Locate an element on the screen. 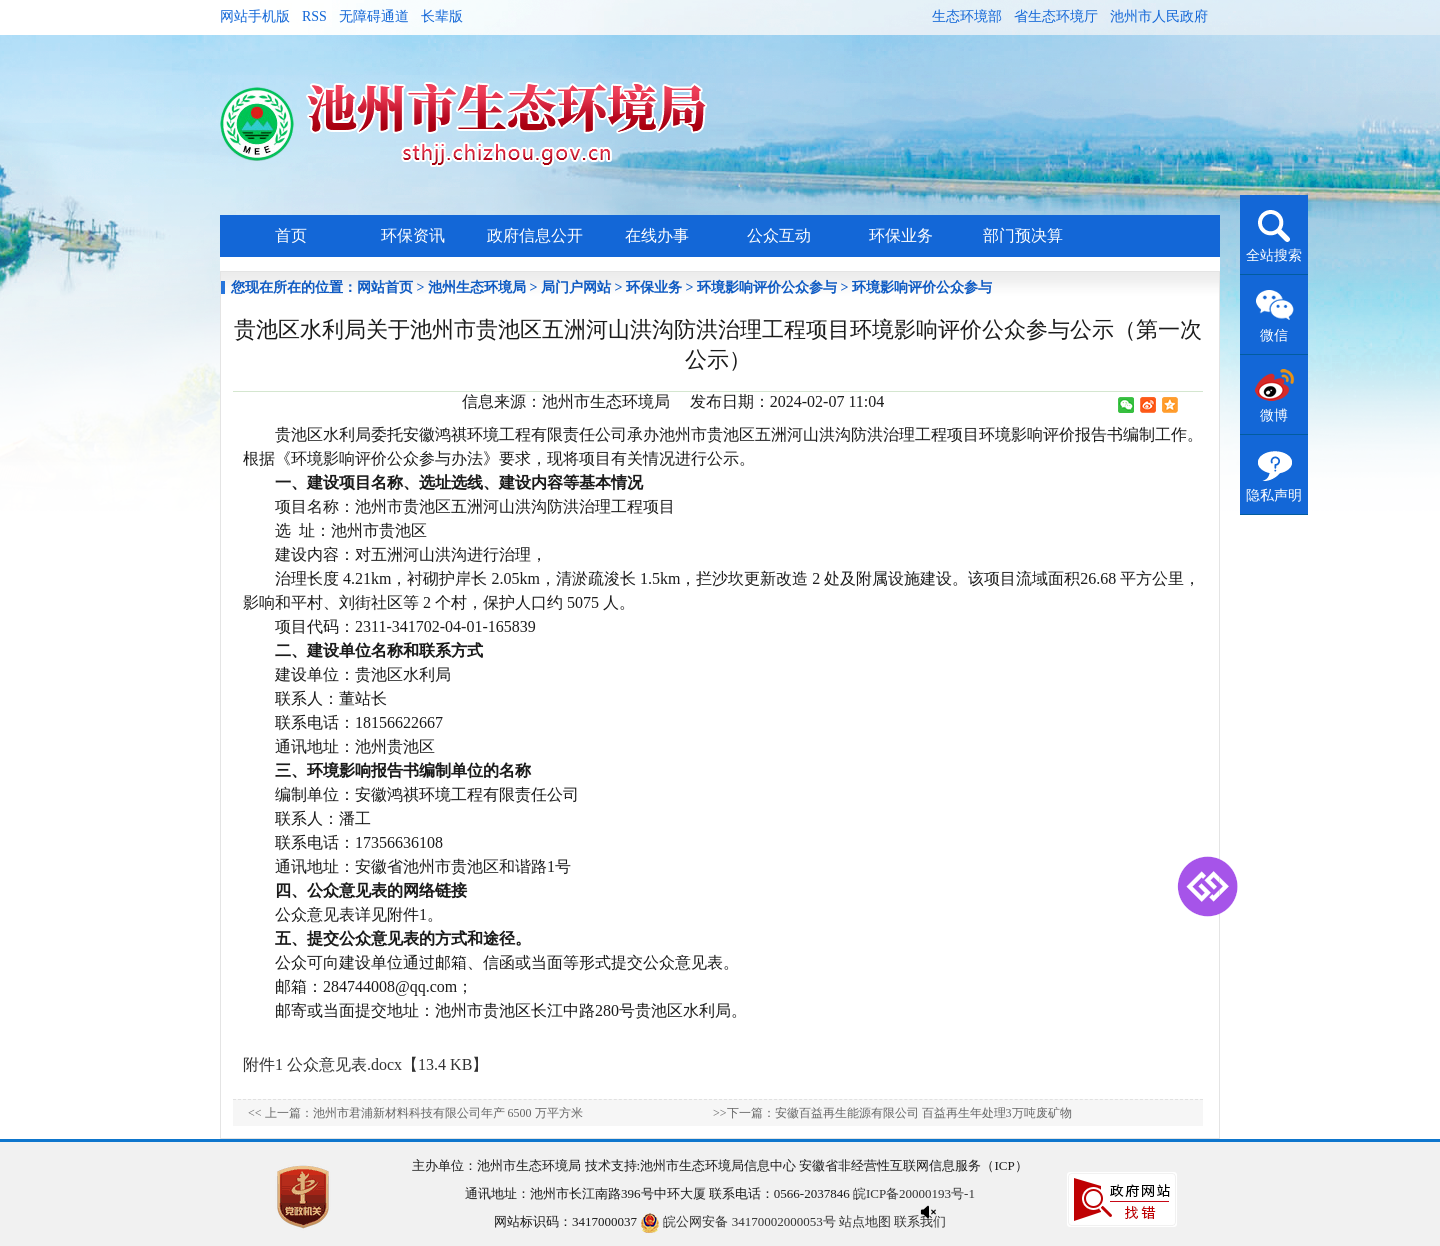 Image resolution: width=1440 pixels, height=1246 pixels. GG.deals logo is located at coordinates (1207, 886).